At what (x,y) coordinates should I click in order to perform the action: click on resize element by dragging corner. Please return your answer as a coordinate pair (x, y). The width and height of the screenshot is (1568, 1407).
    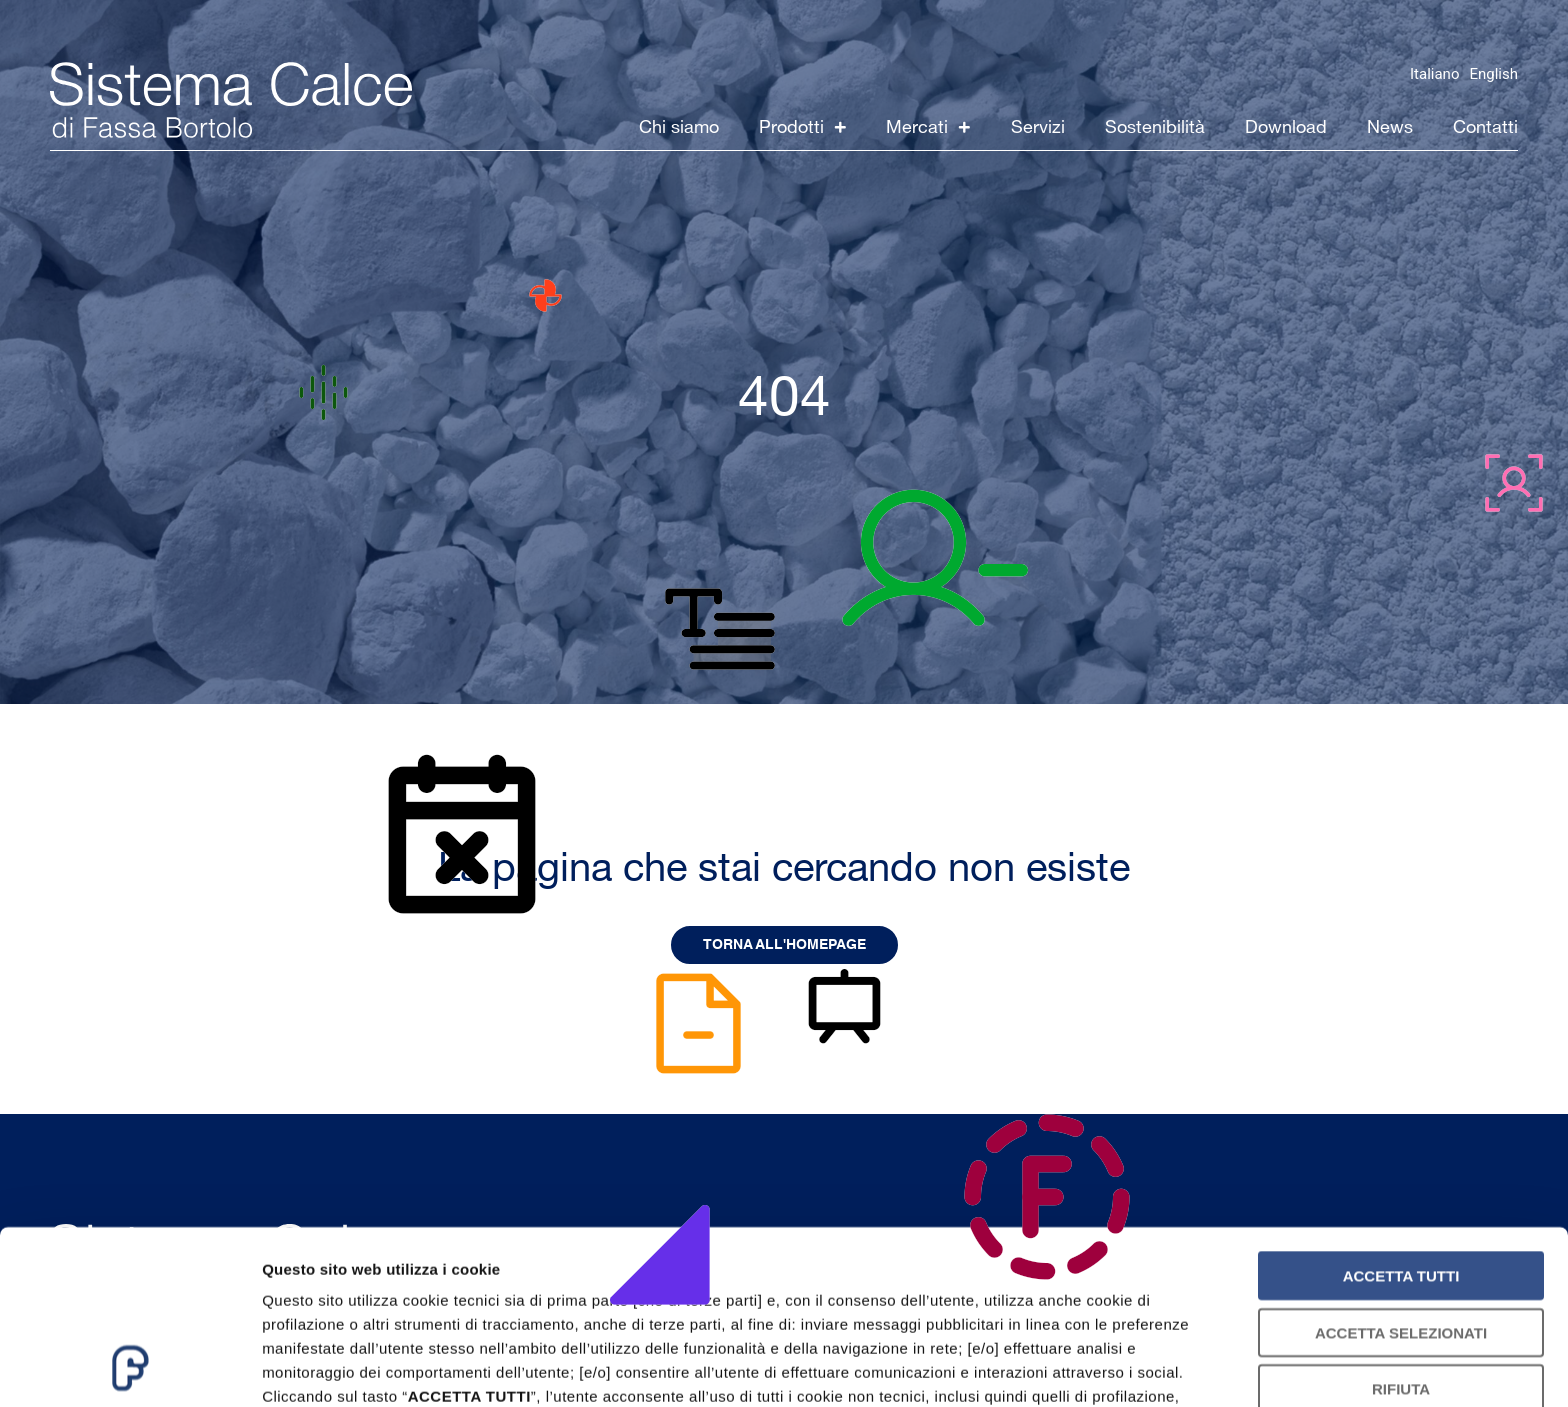
    Looking at the image, I should click on (667, 1262).